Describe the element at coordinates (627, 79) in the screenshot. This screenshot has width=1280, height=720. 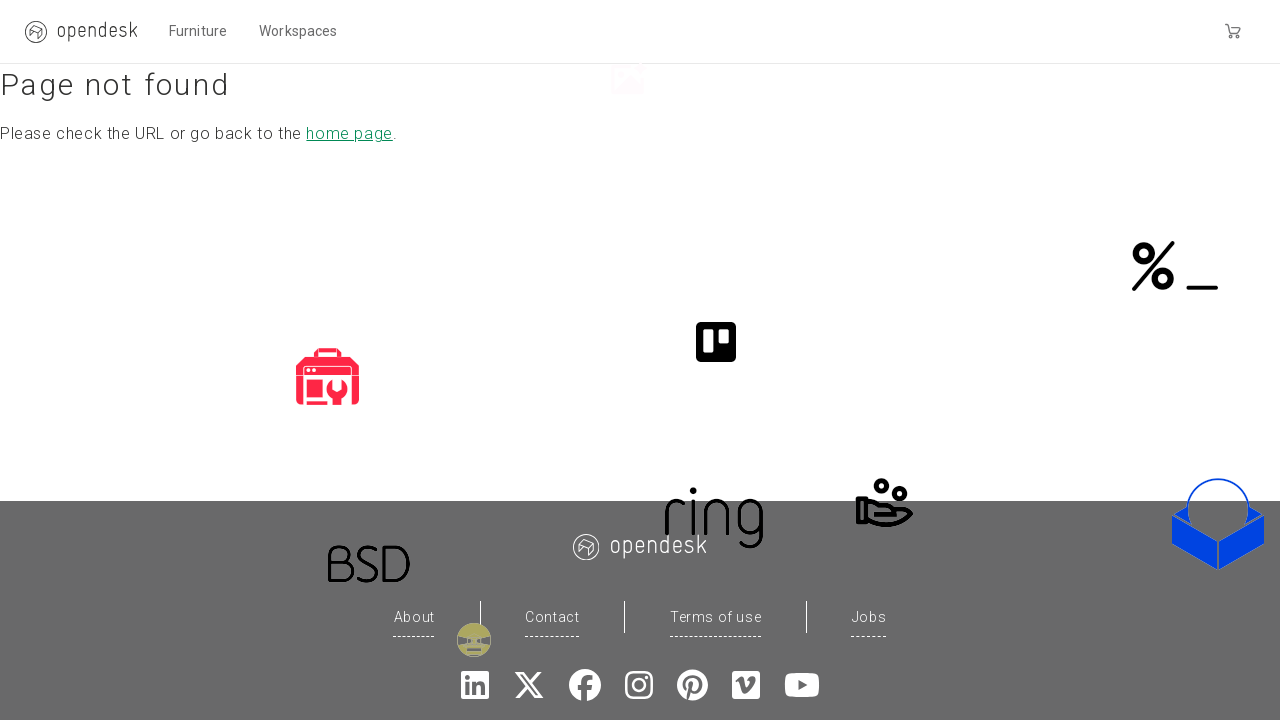
I see `enhance image with AI` at that location.